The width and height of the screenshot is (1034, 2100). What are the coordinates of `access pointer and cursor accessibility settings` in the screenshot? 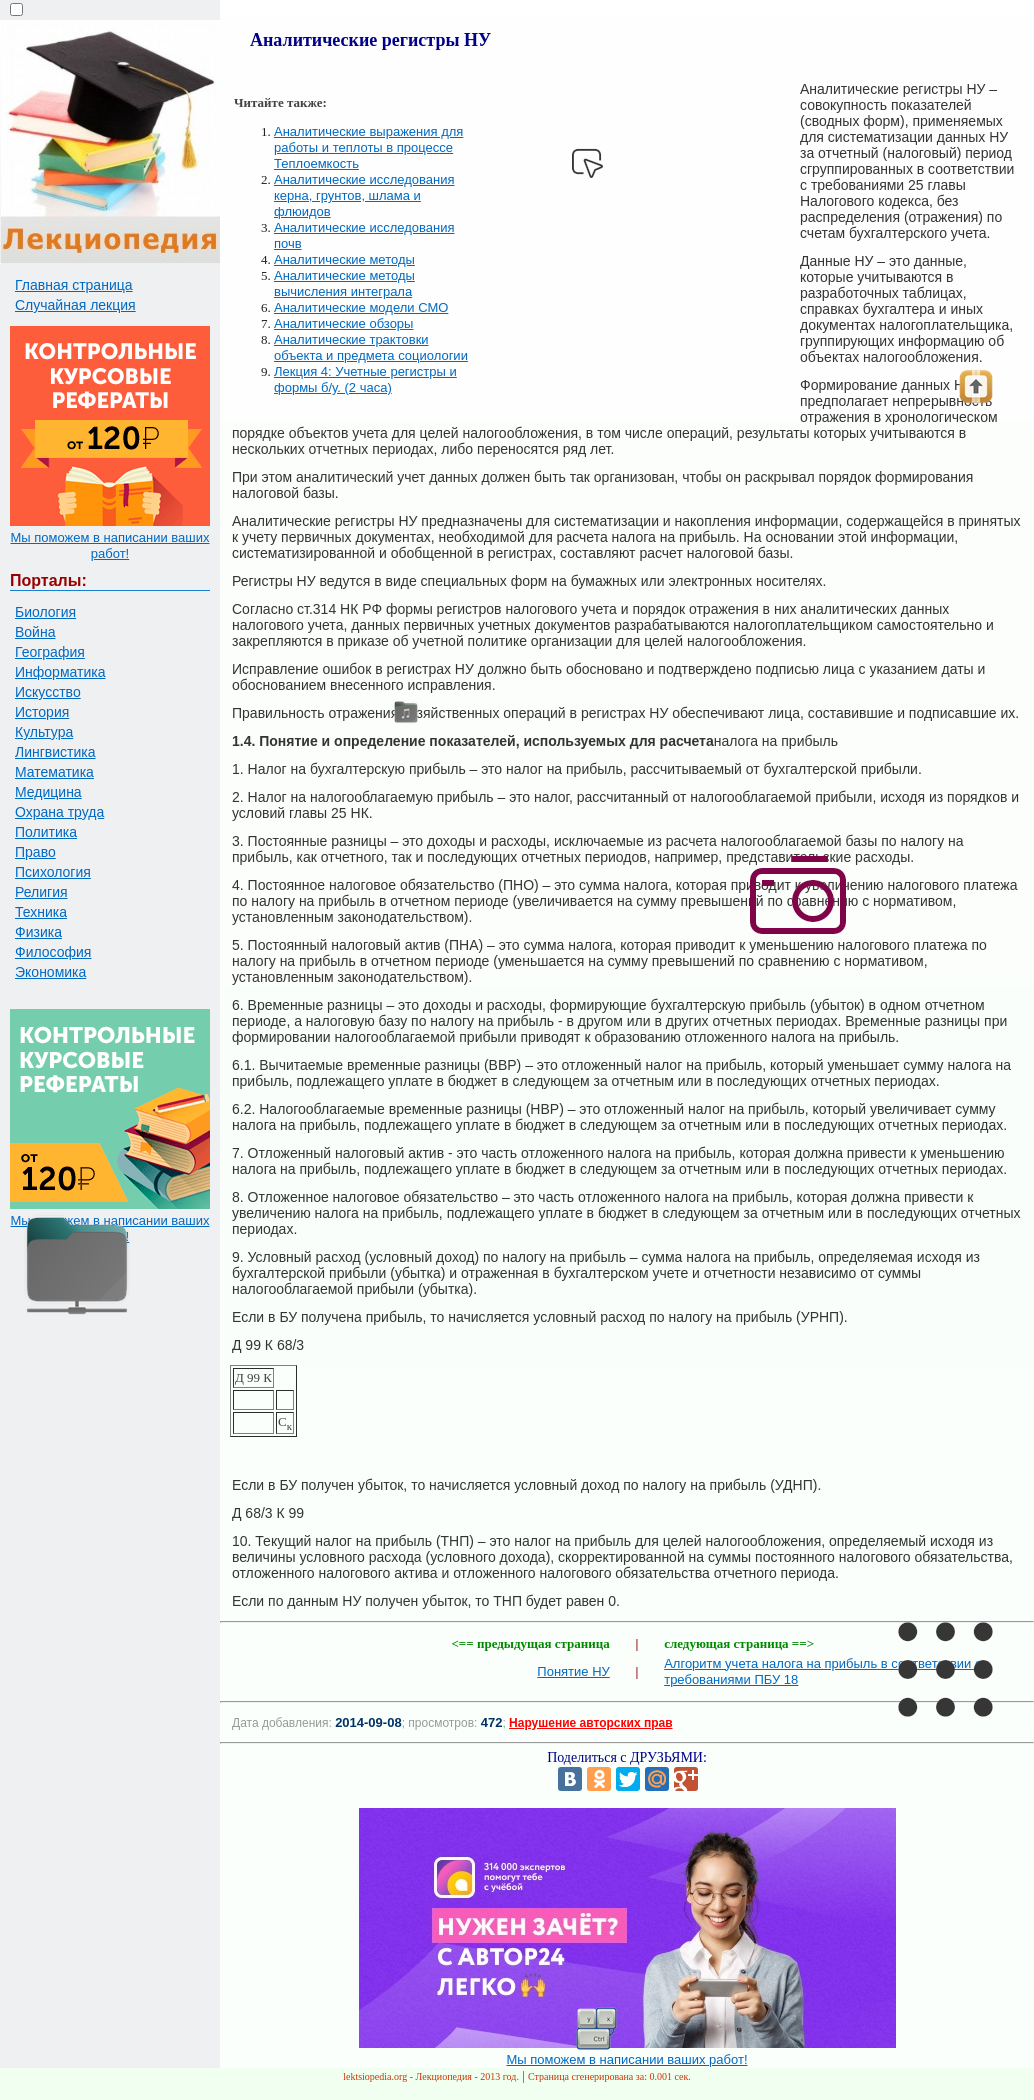 It's located at (587, 162).